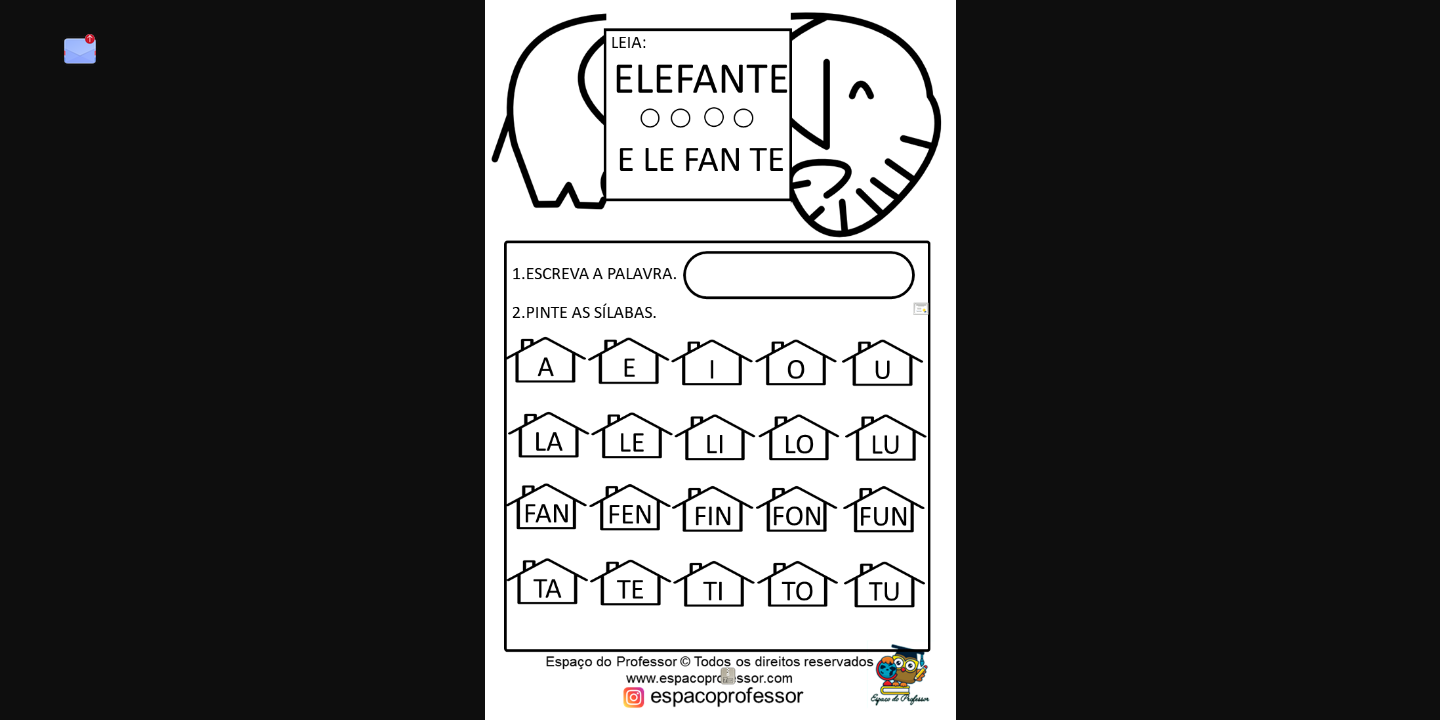 The image size is (1440, 720). Describe the element at coordinates (728, 676) in the screenshot. I see `a 7z compressed archive file` at that location.